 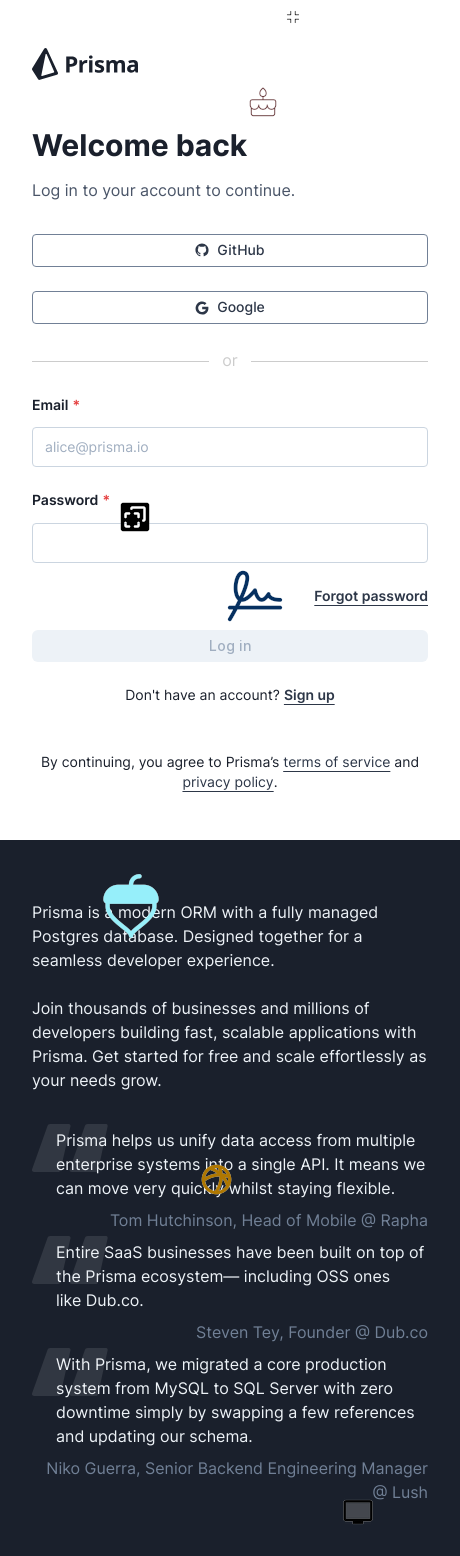 What do you see at coordinates (358, 1512) in the screenshot?
I see `access personal video content` at bounding box center [358, 1512].